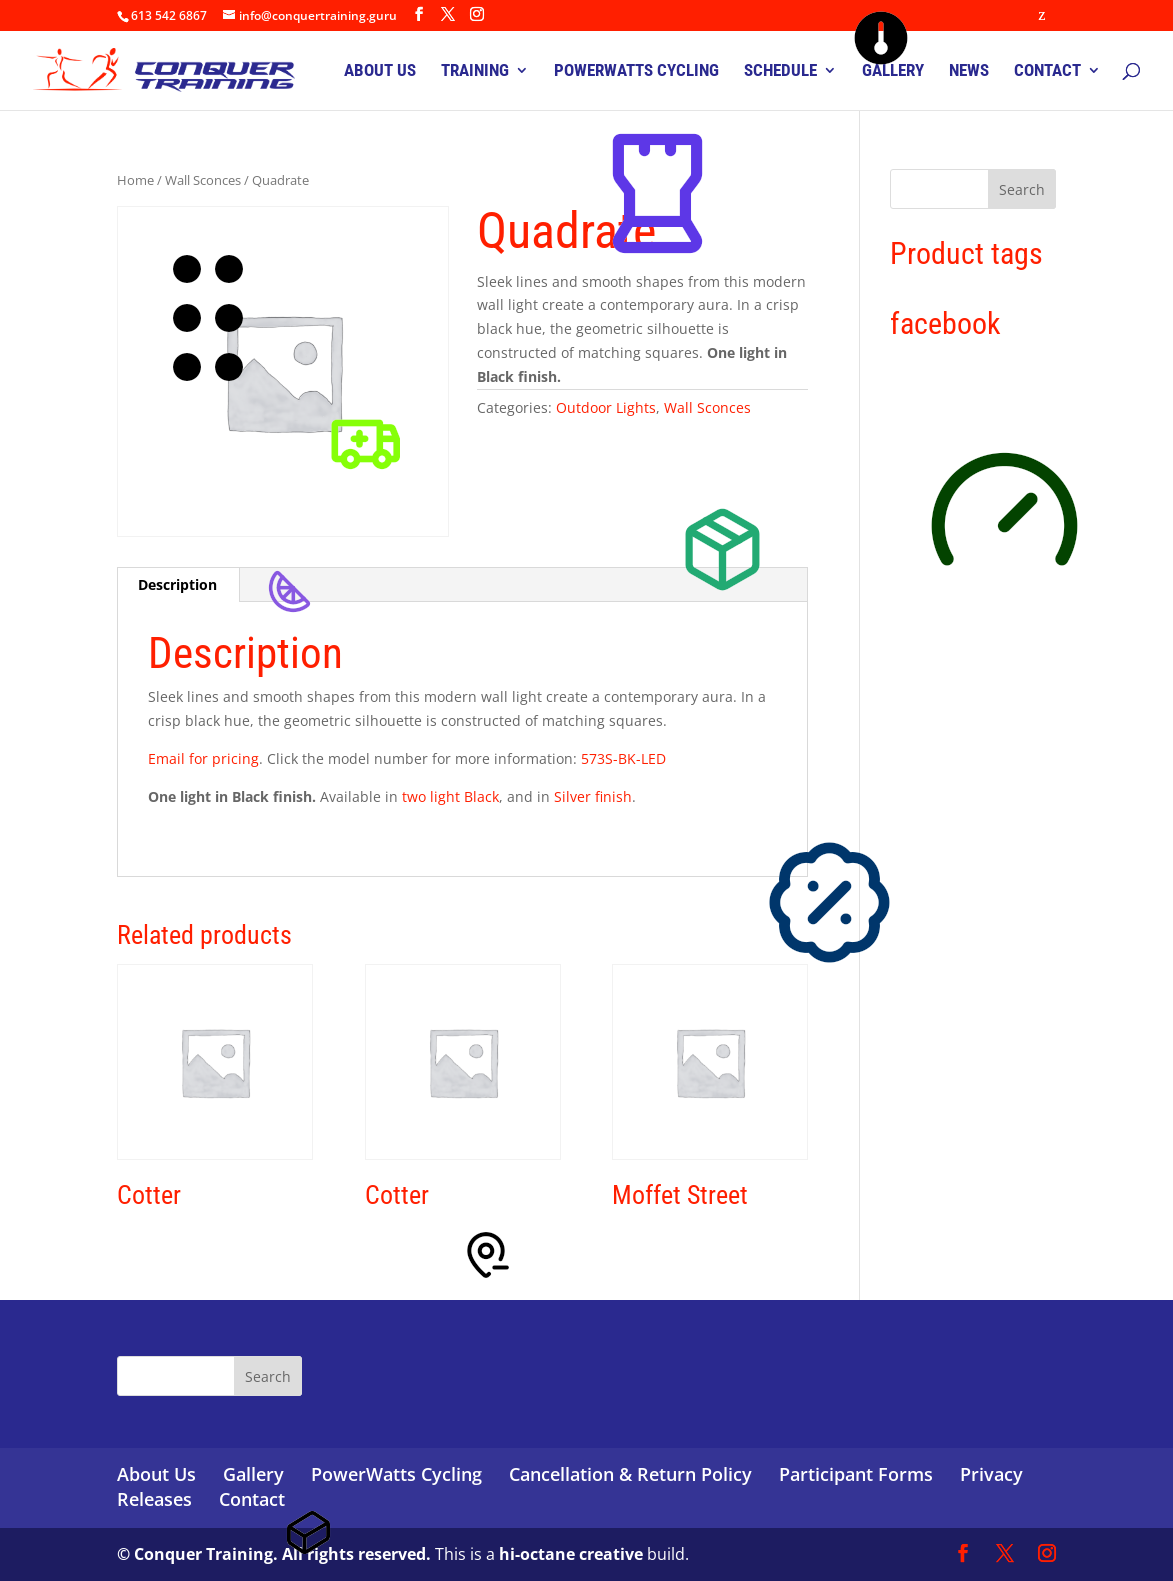 The width and height of the screenshot is (1173, 1581). What do you see at coordinates (722, 549) in the screenshot?
I see `view package or shipment details` at bounding box center [722, 549].